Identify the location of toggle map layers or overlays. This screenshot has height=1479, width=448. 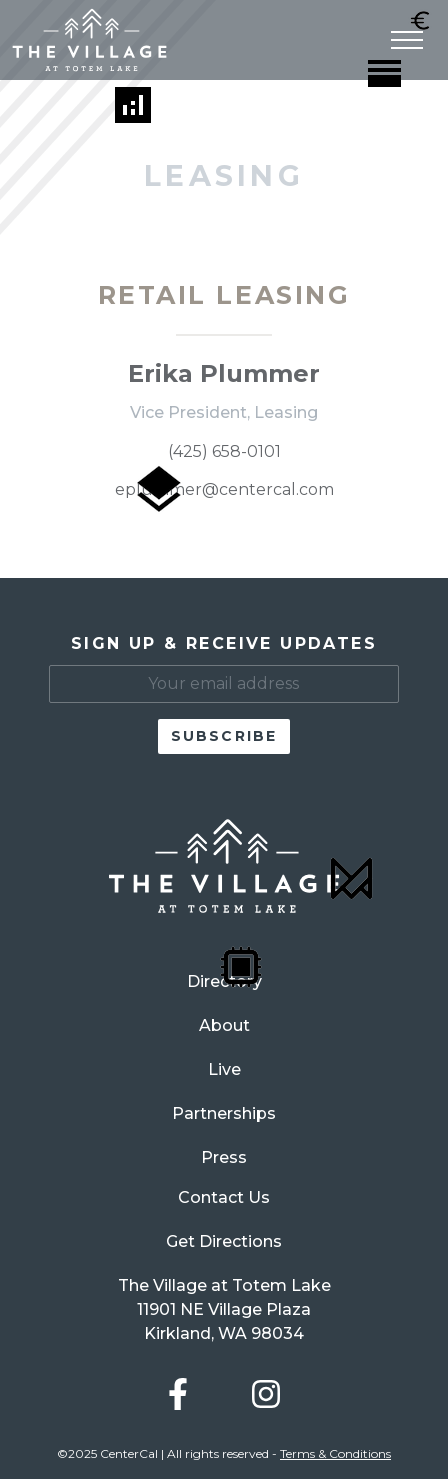
(159, 490).